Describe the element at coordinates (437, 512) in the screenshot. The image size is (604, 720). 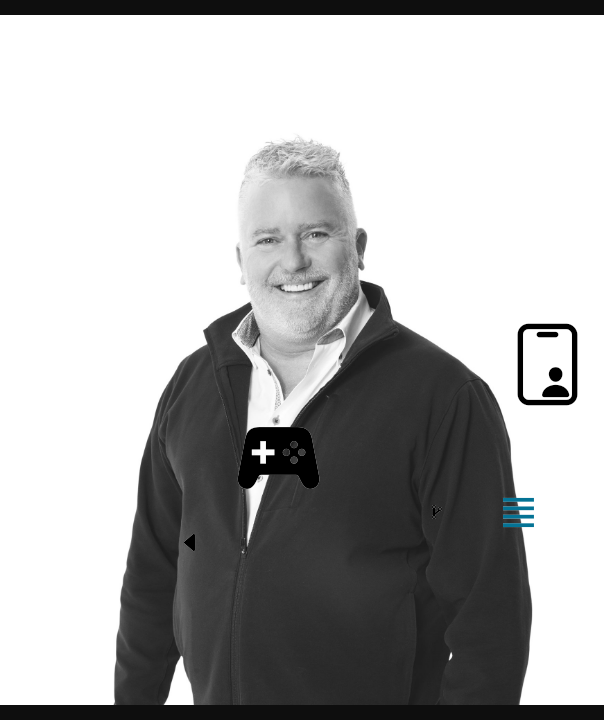
I see `view repository branches` at that location.